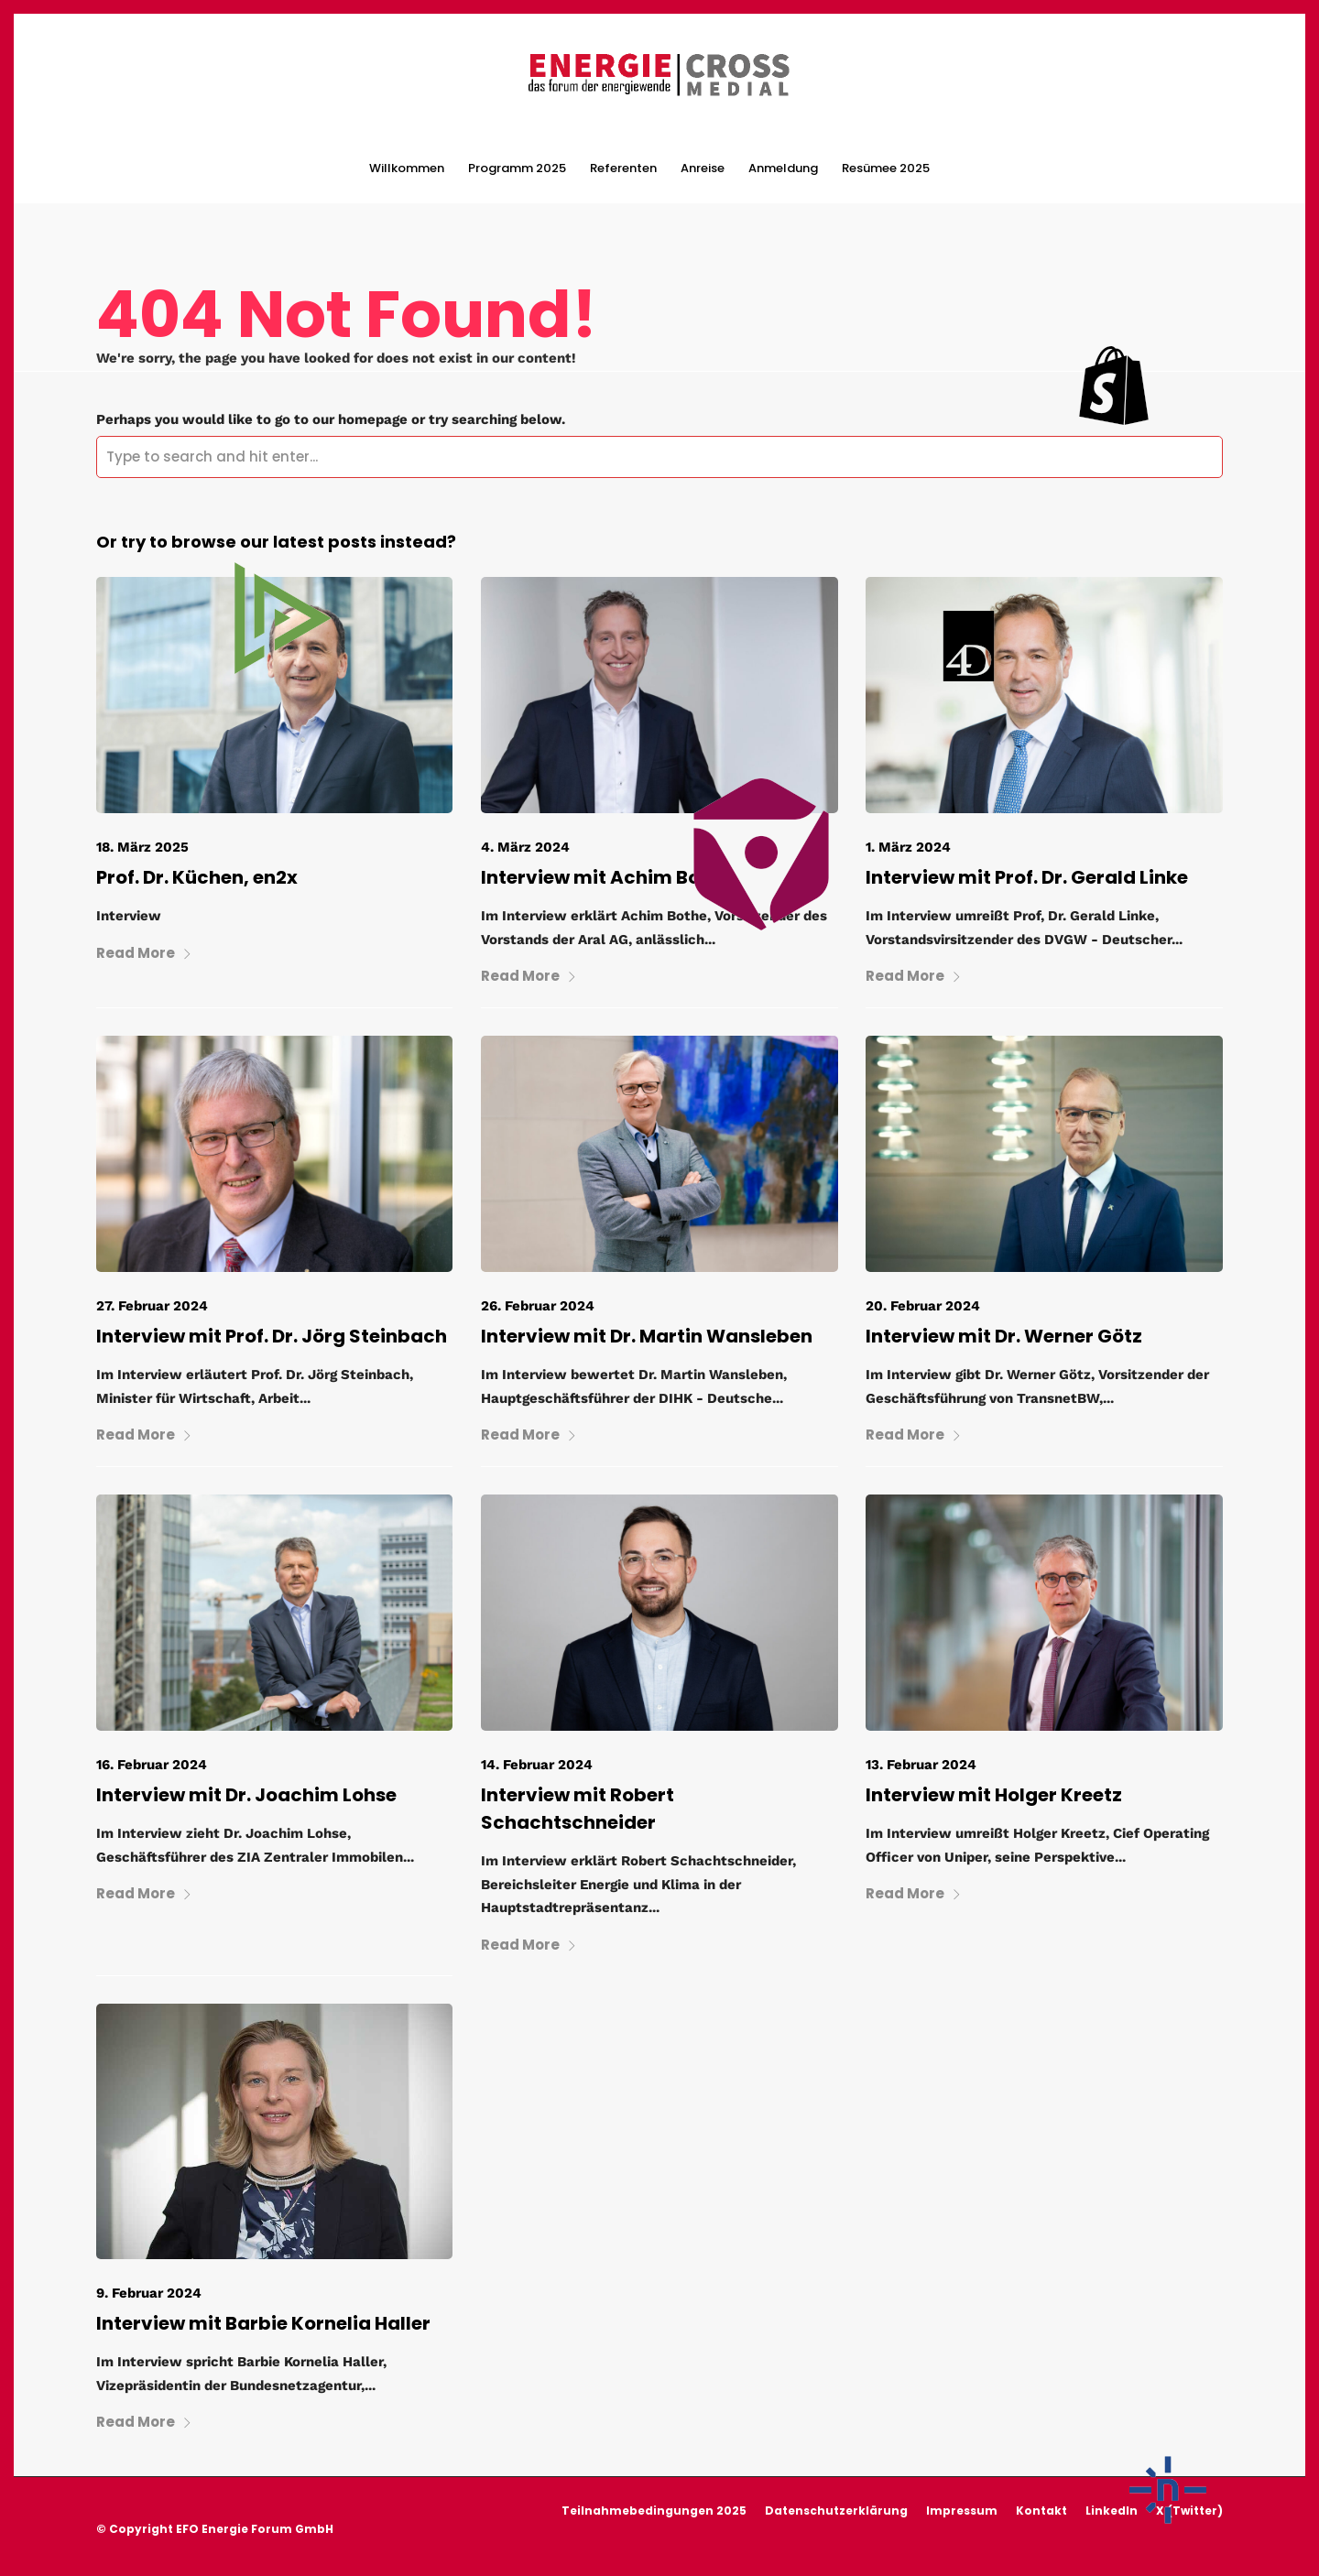 The width and height of the screenshot is (1319, 2576). What do you see at coordinates (283, 618) in the screenshot?
I see `open lapce code editor` at bounding box center [283, 618].